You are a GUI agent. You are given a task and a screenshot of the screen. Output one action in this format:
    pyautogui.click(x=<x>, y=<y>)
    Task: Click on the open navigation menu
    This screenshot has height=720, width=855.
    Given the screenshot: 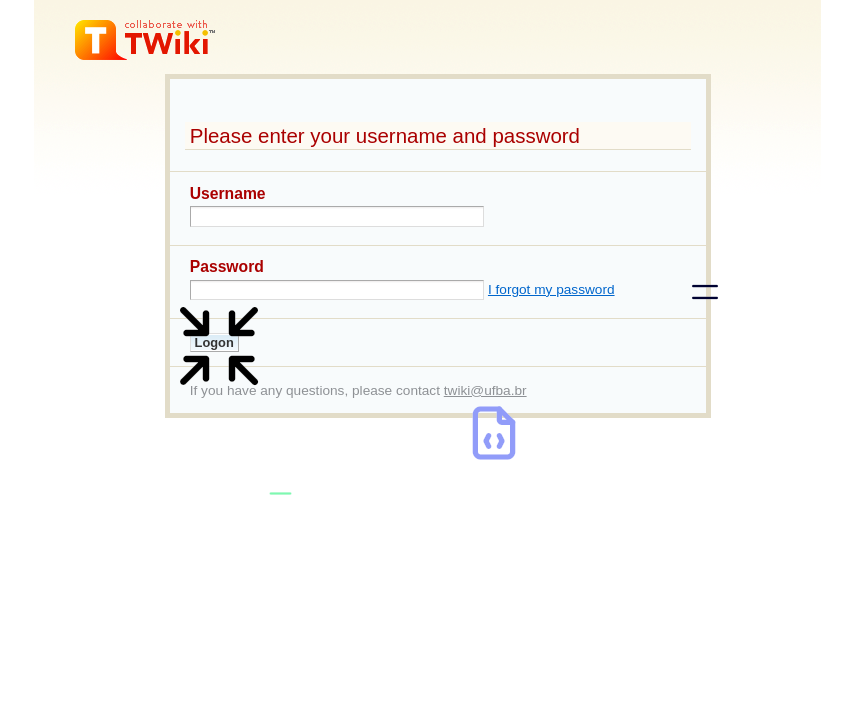 What is the action you would take?
    pyautogui.click(x=705, y=292)
    